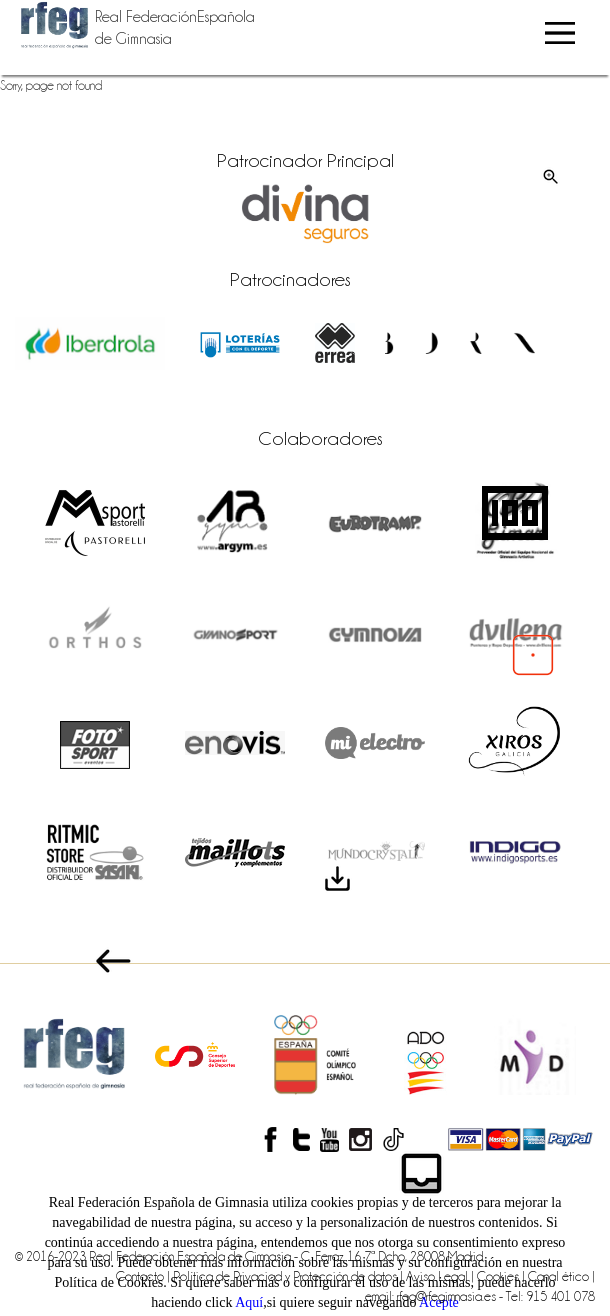 The image size is (610, 1316). Describe the element at coordinates (421, 1173) in the screenshot. I see `access your inbox` at that location.